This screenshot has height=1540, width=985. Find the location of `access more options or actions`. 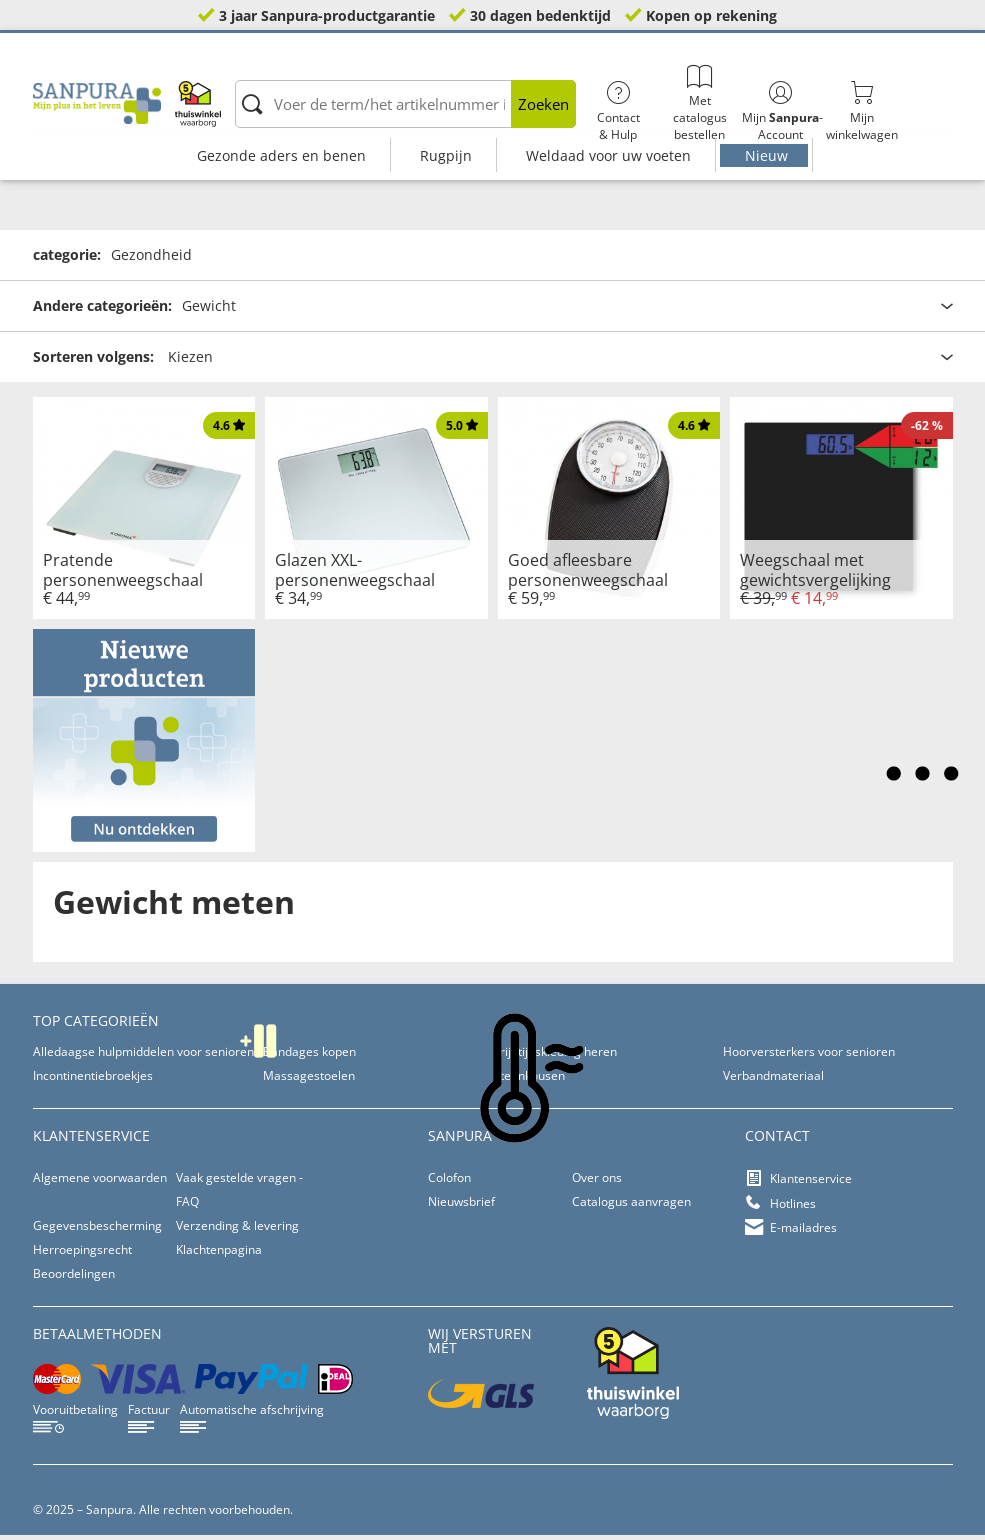

access more options or actions is located at coordinates (922, 773).